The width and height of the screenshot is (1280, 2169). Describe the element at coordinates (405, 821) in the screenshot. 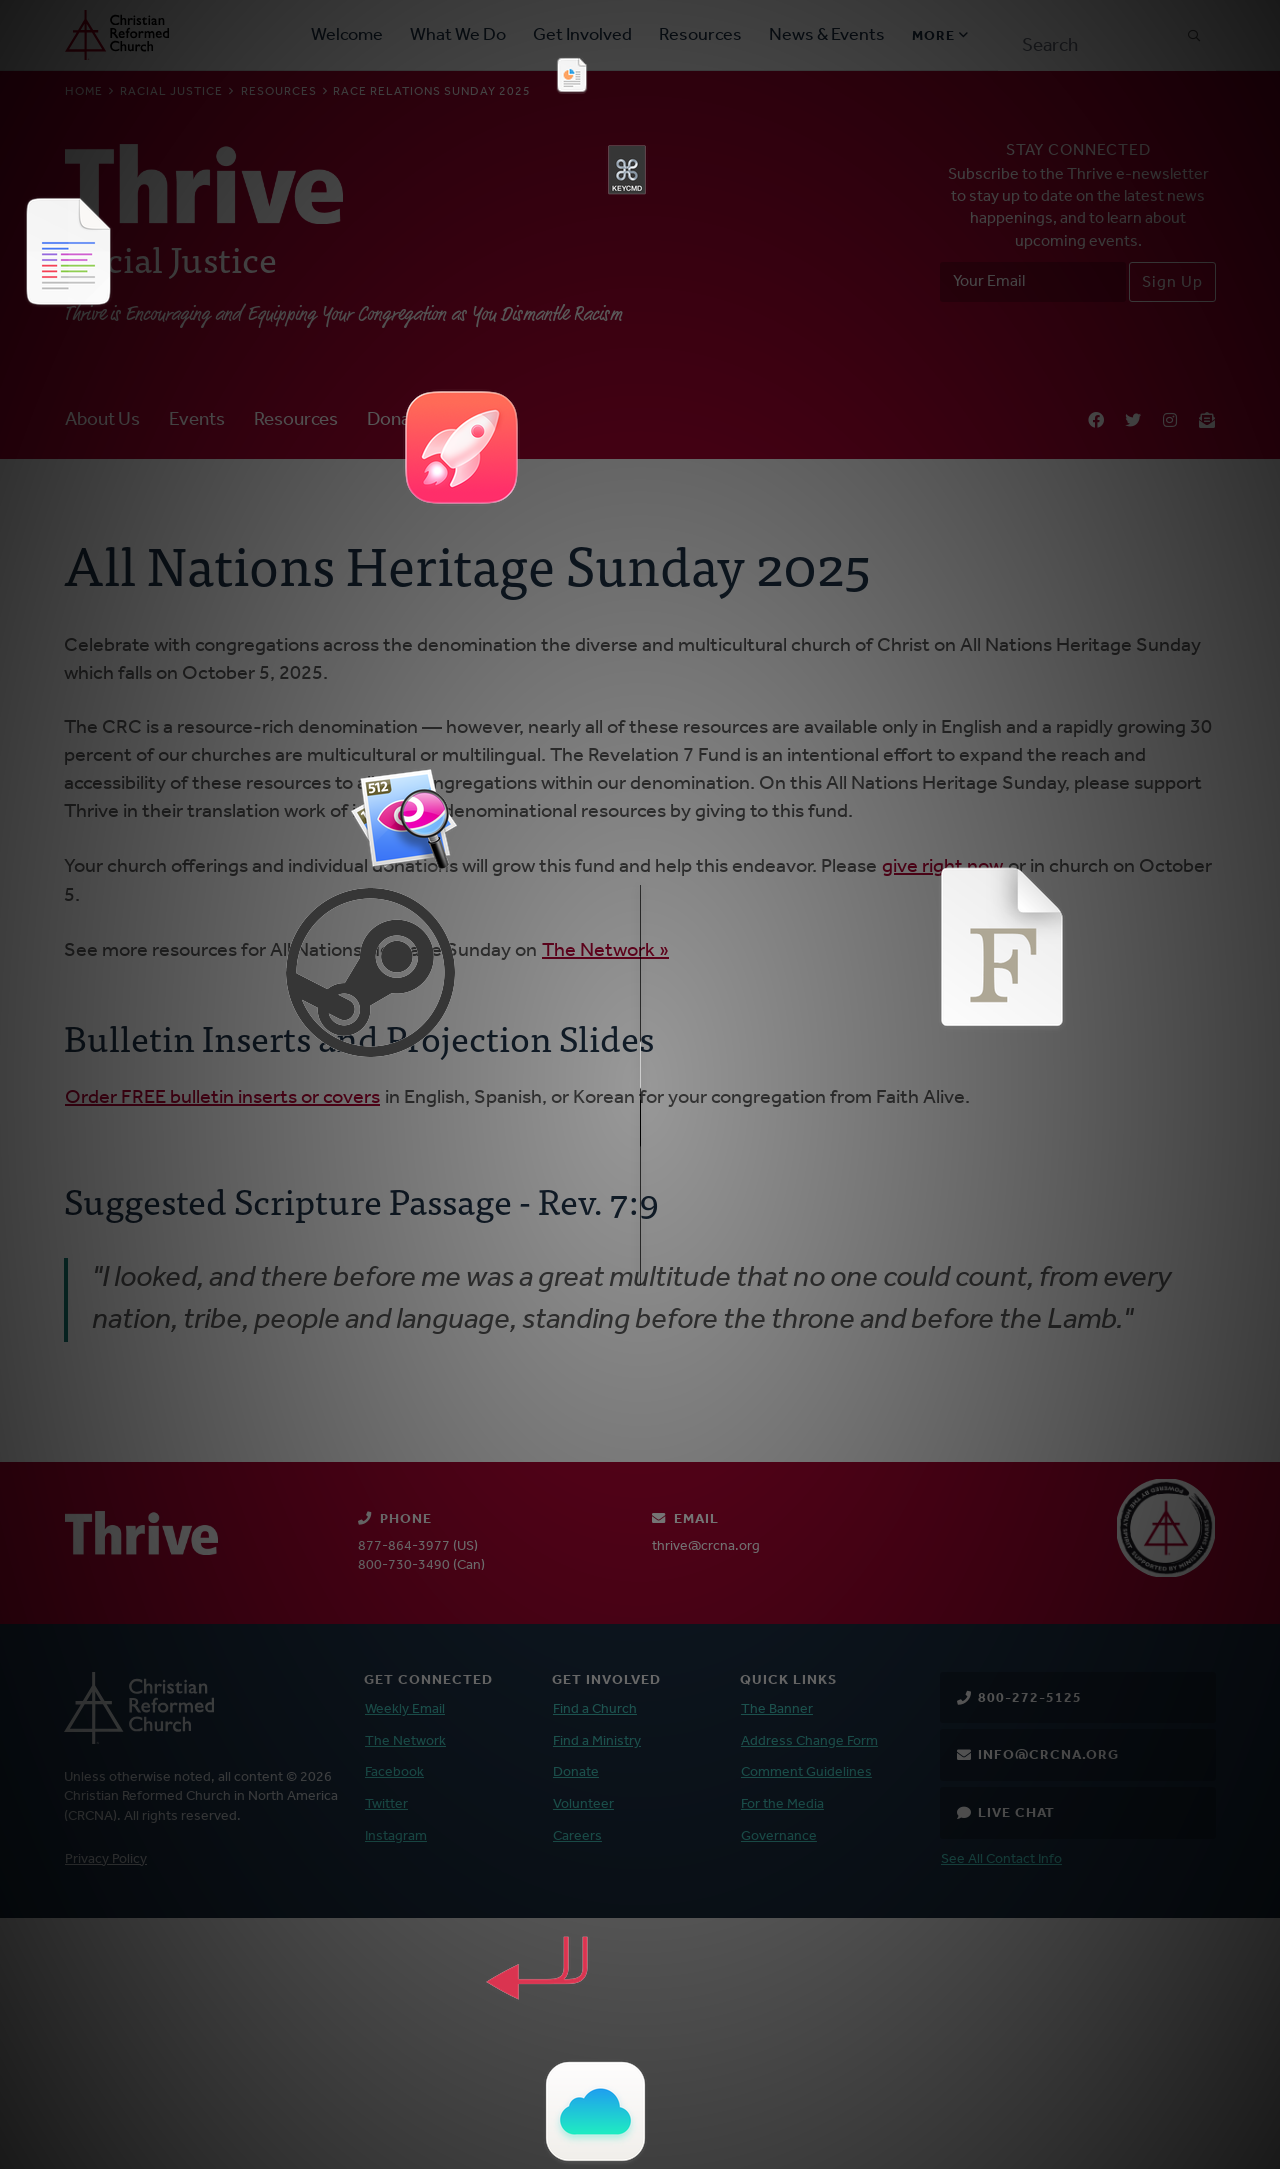

I see `test or preview quick look functionality` at that location.